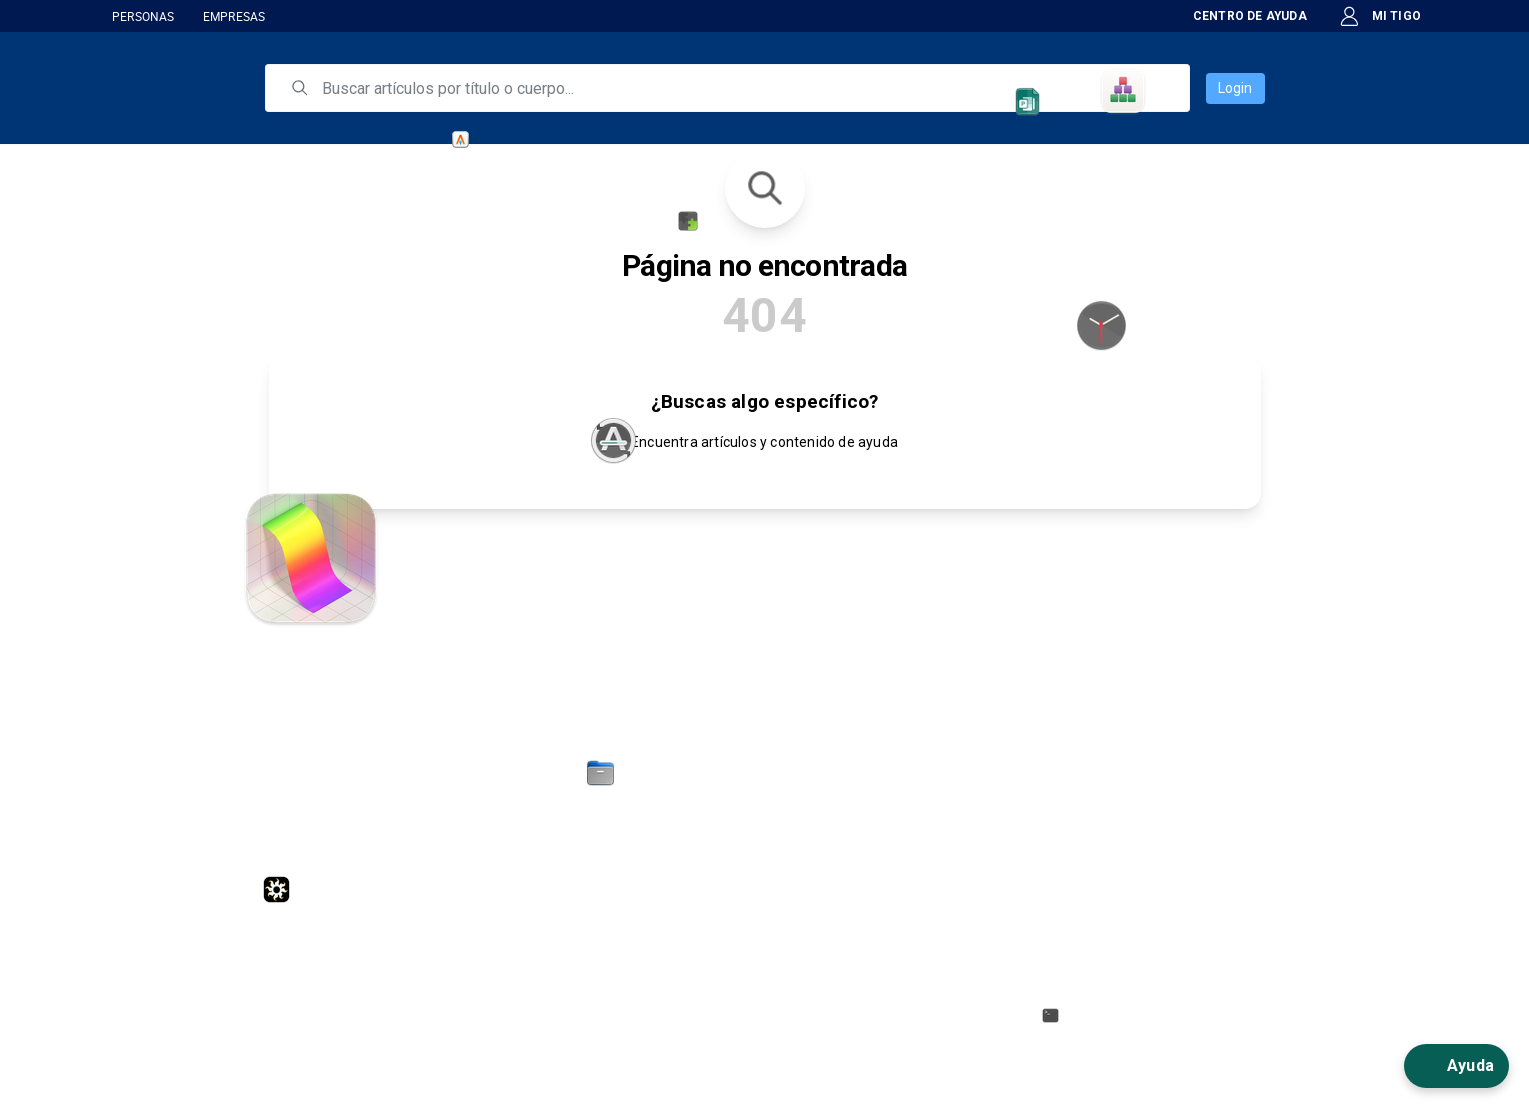  Describe the element at coordinates (460, 139) in the screenshot. I see `open alacritty terminal emulator` at that location.